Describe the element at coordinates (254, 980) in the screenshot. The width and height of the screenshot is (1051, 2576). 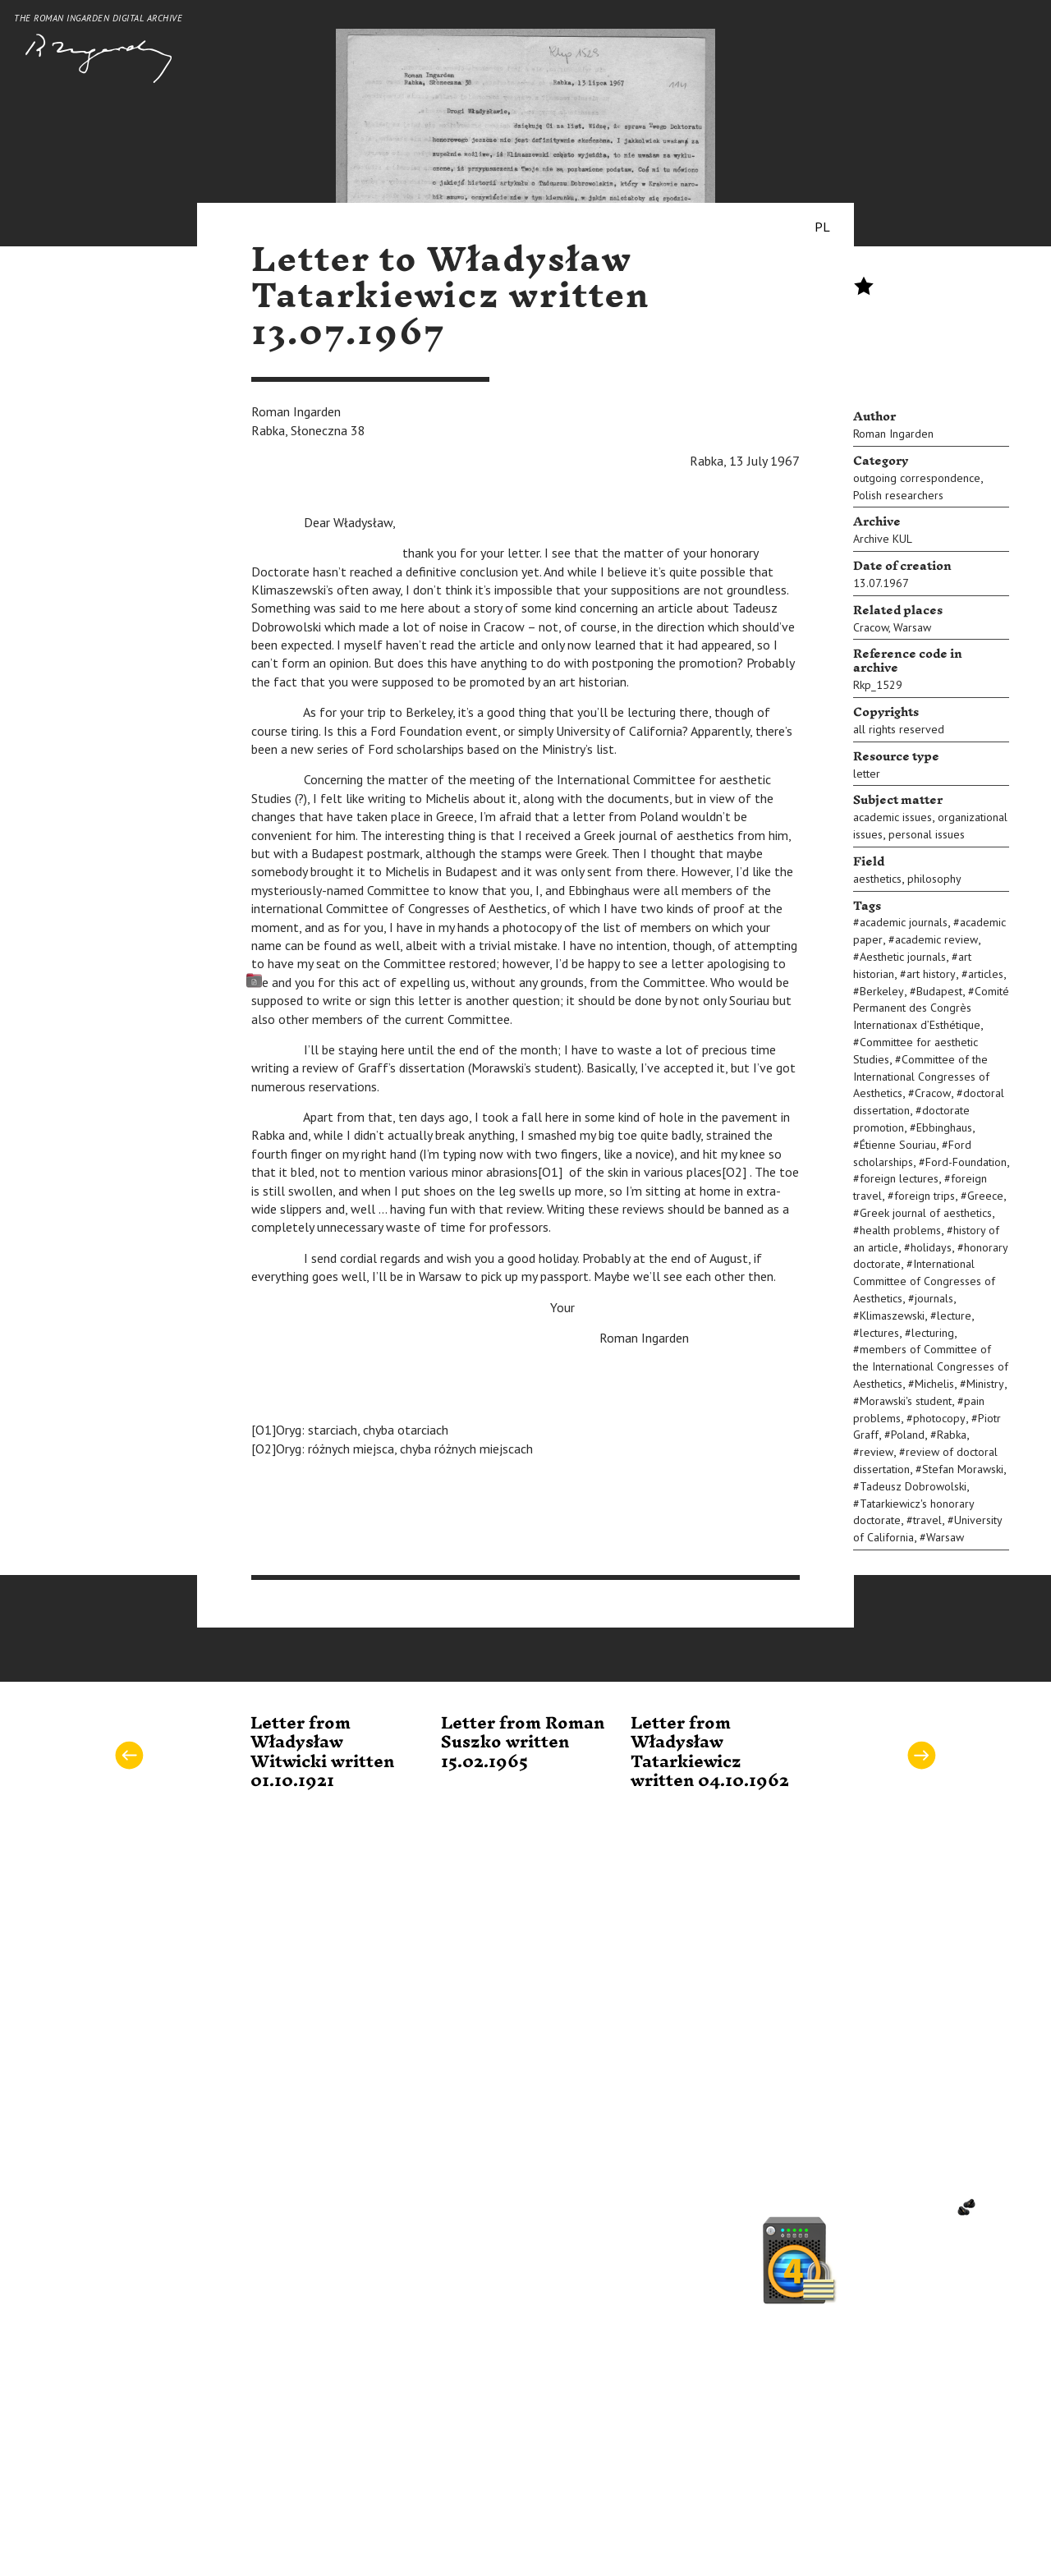
I see `open your documents folder` at that location.